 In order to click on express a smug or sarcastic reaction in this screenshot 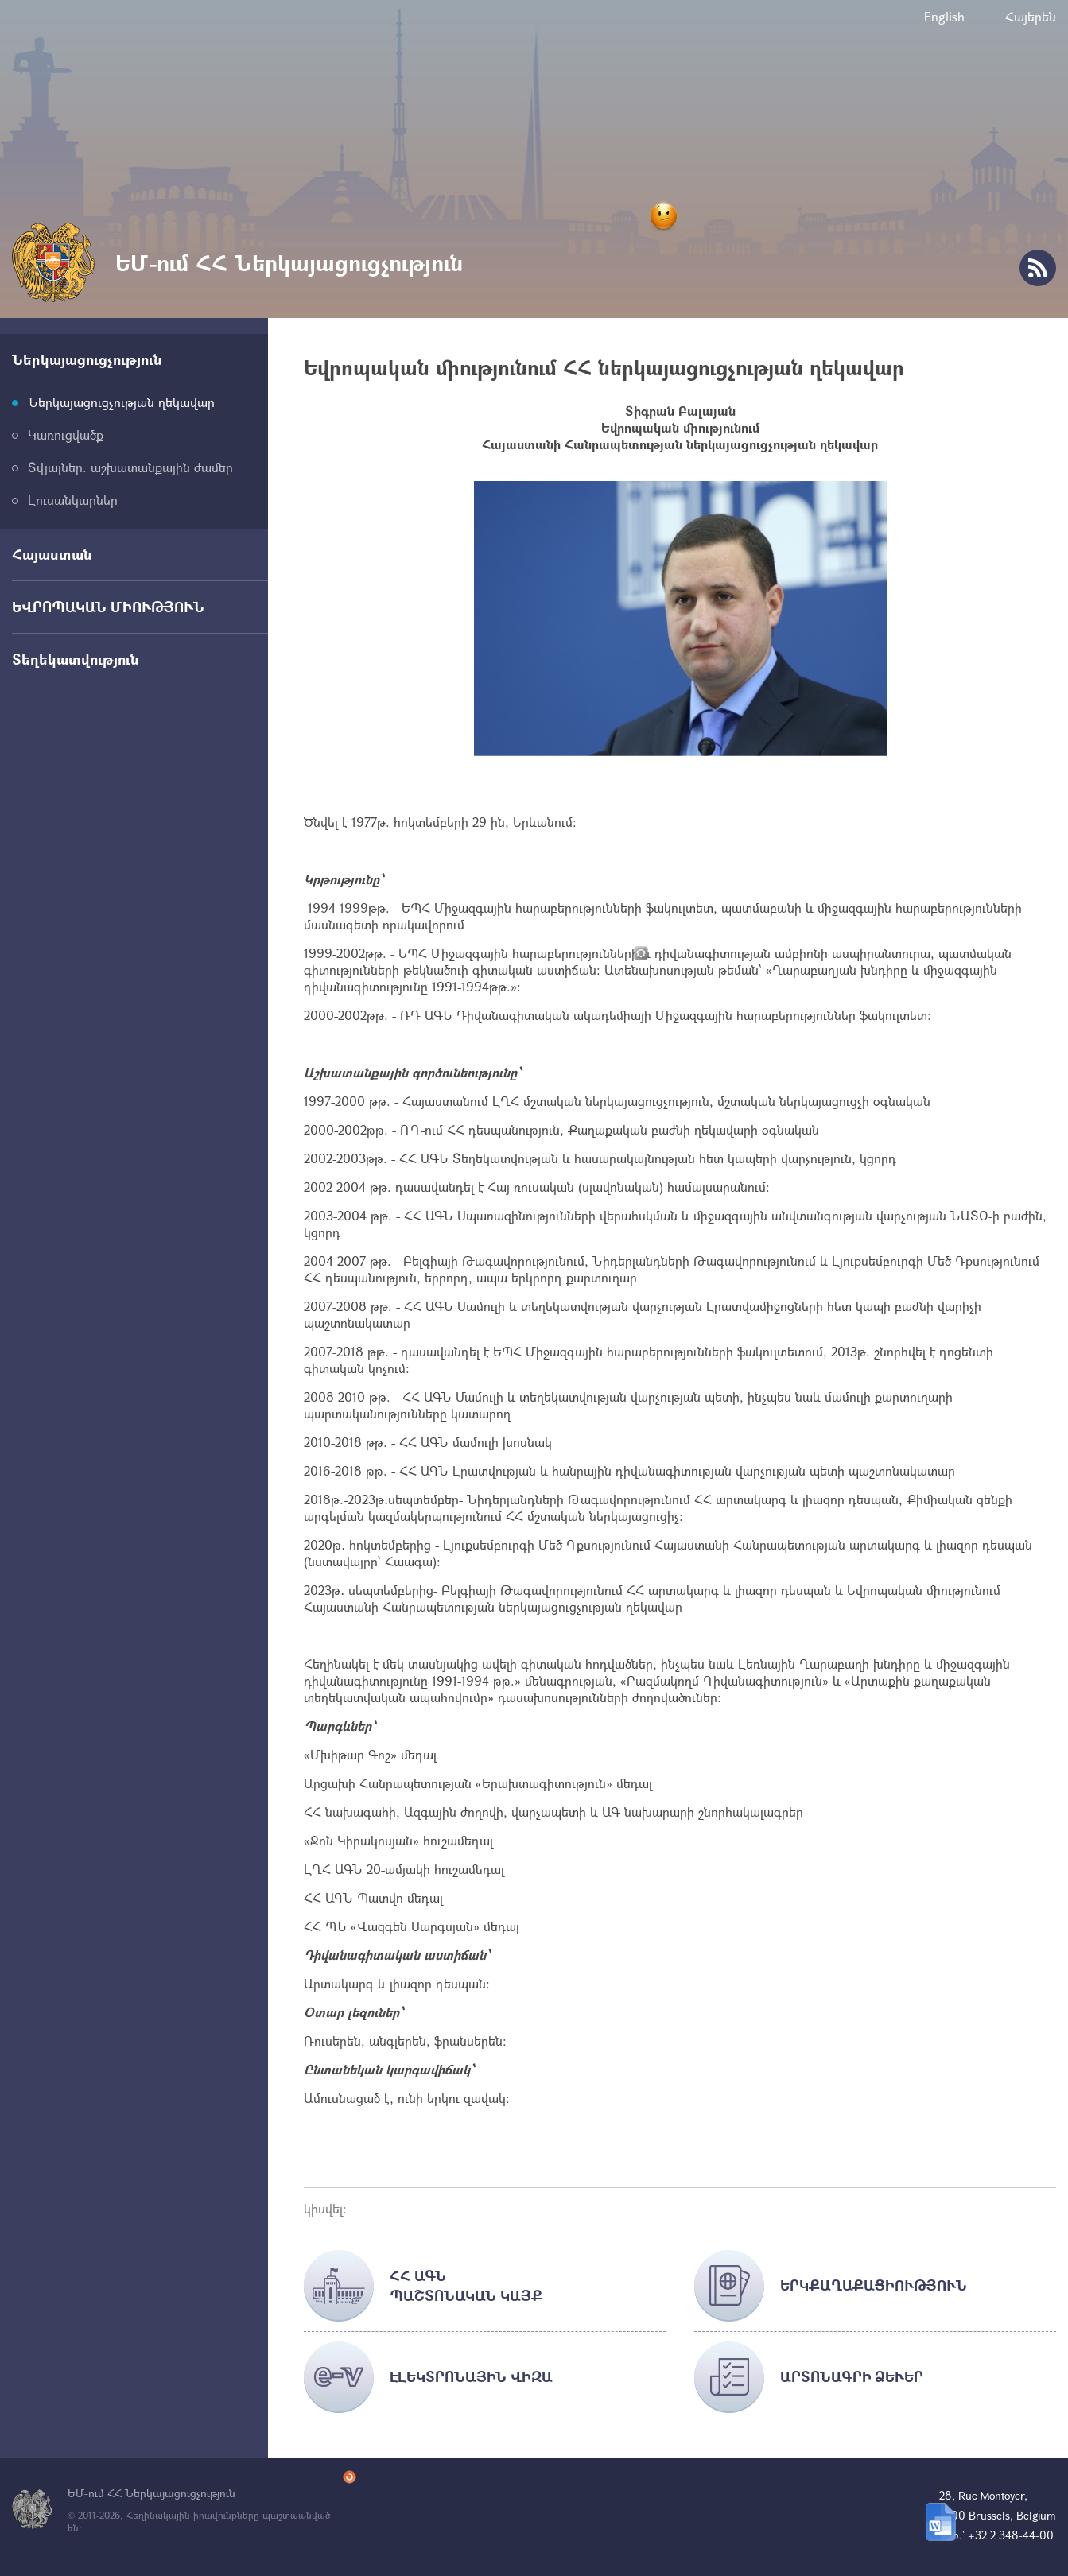, I will do `click(663, 217)`.